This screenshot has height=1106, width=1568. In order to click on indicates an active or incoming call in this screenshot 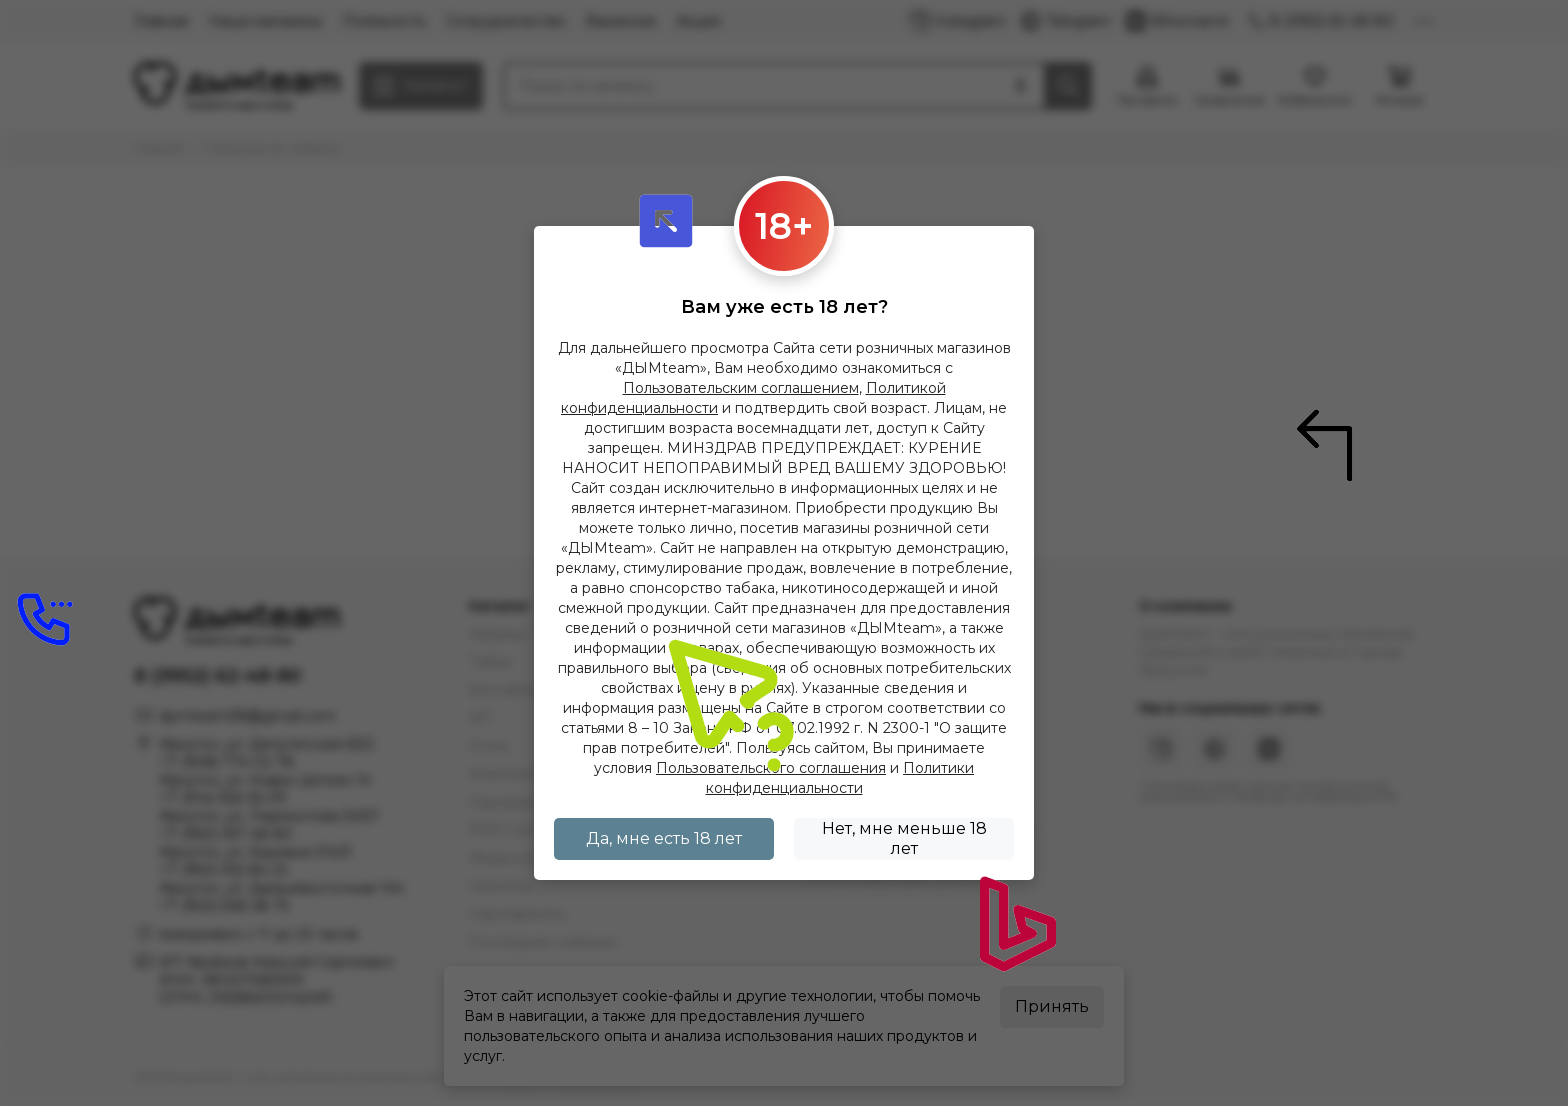, I will do `click(45, 618)`.